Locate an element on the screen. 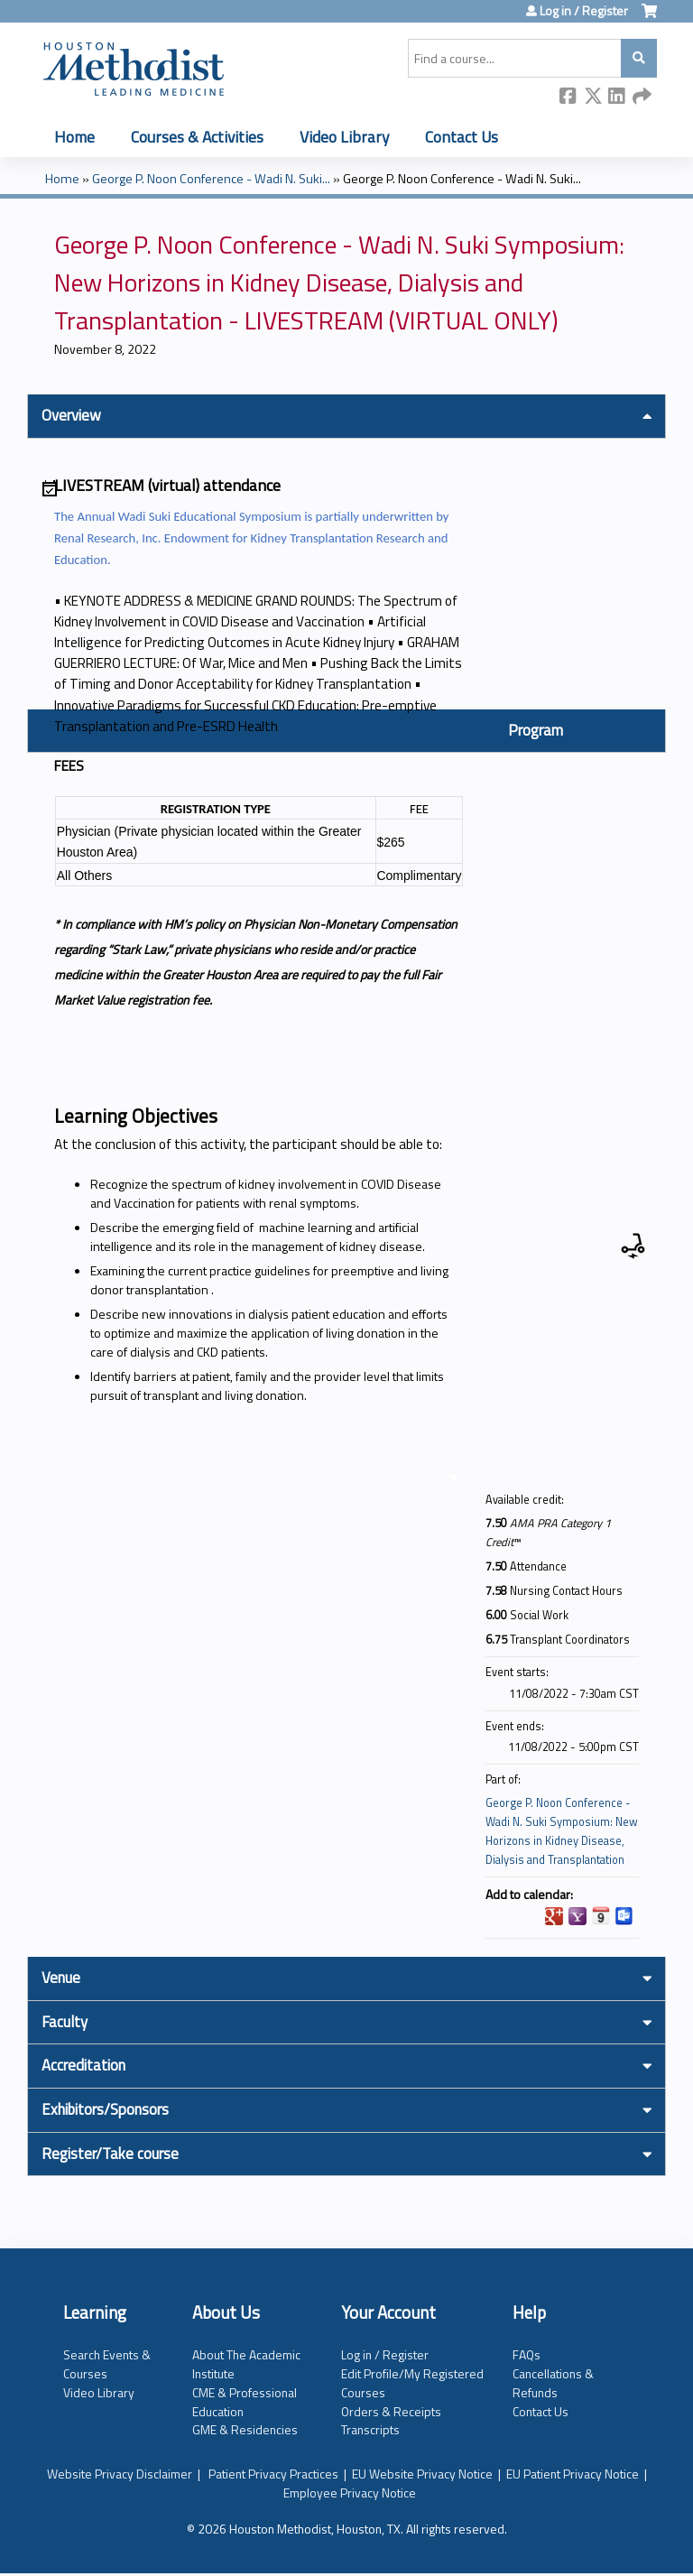  select electric scooter as transportation mode is located at coordinates (633, 1246).